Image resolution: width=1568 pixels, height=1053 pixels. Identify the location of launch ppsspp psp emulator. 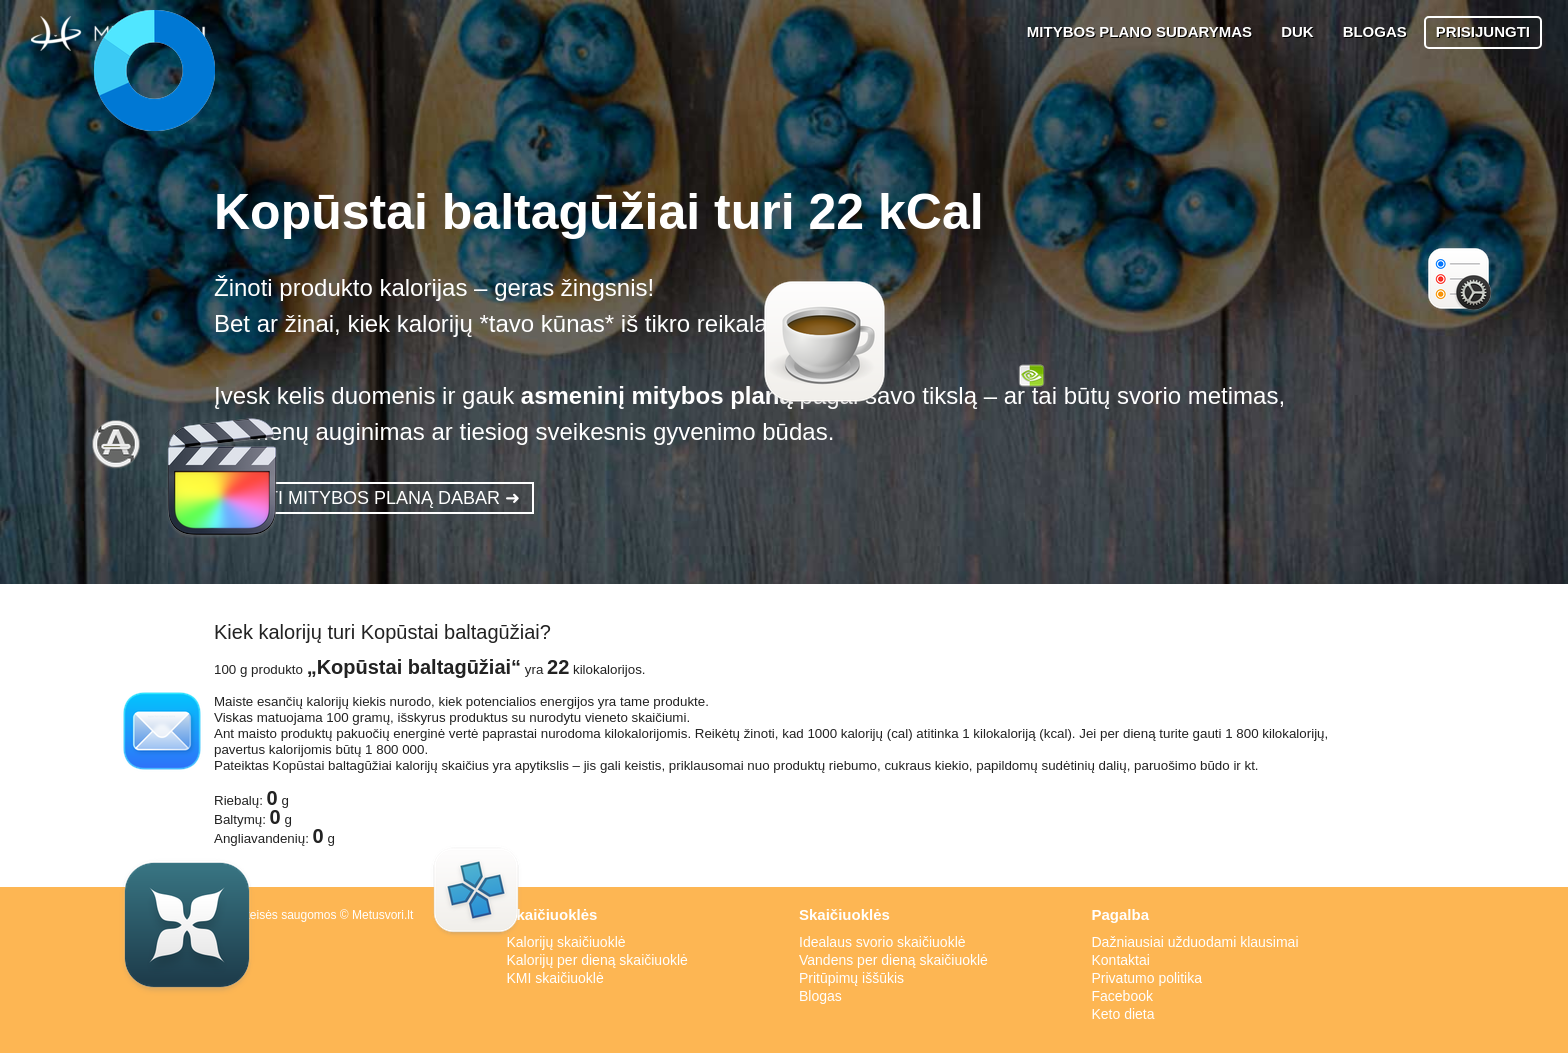
(476, 890).